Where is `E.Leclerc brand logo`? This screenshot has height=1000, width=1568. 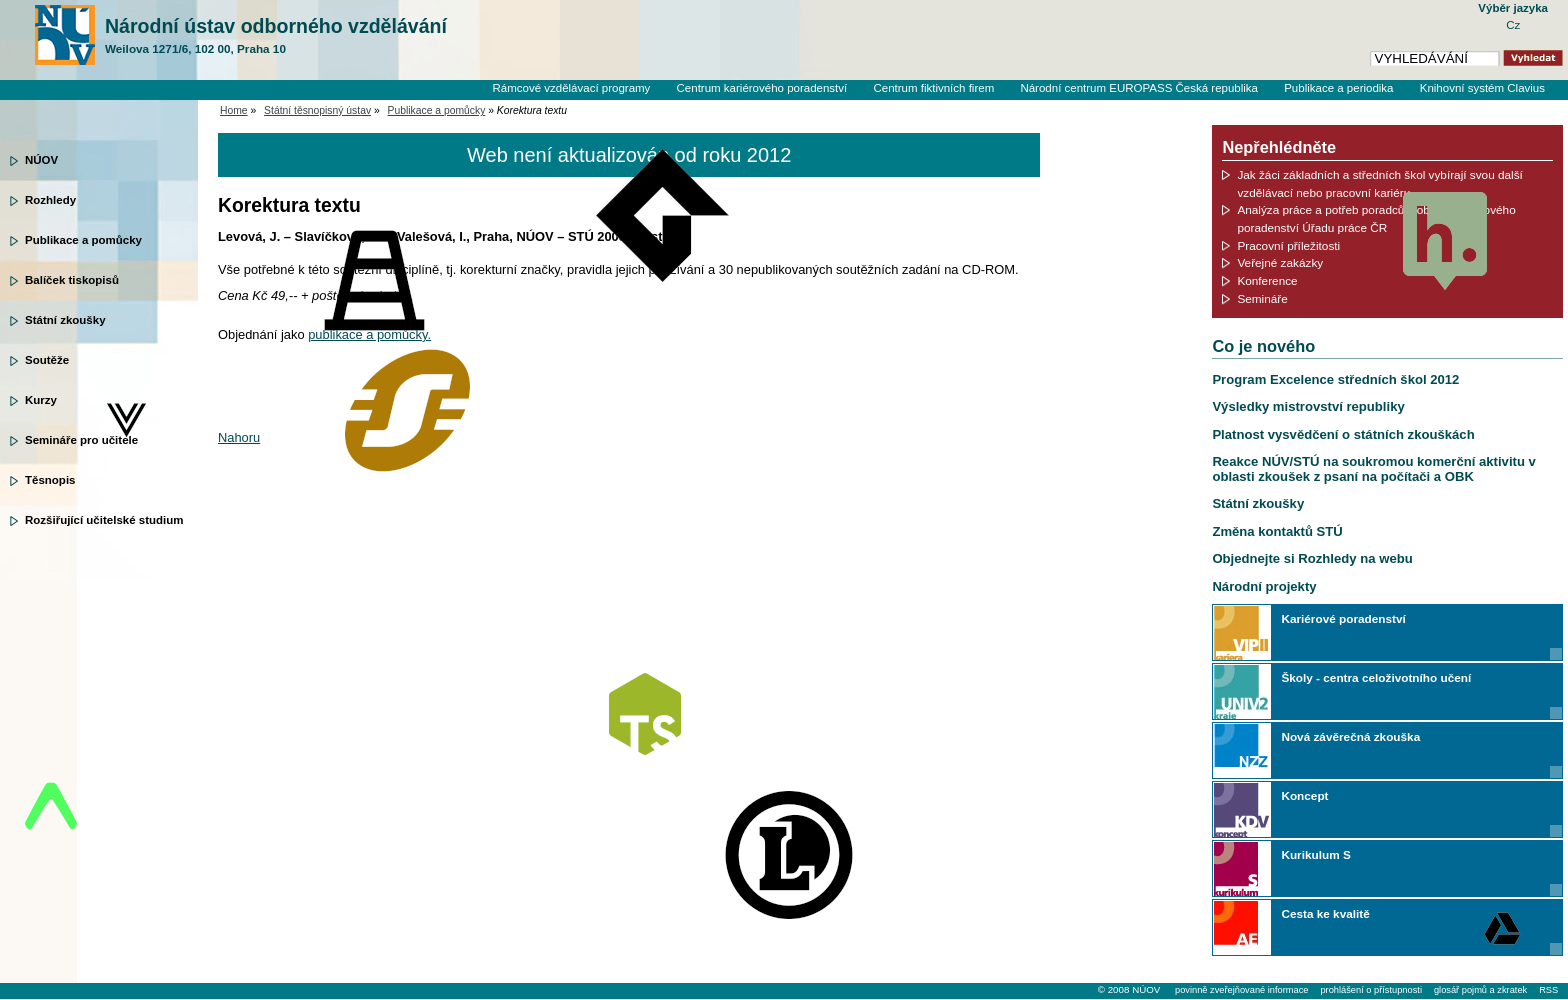 E.Leclerc brand logo is located at coordinates (789, 855).